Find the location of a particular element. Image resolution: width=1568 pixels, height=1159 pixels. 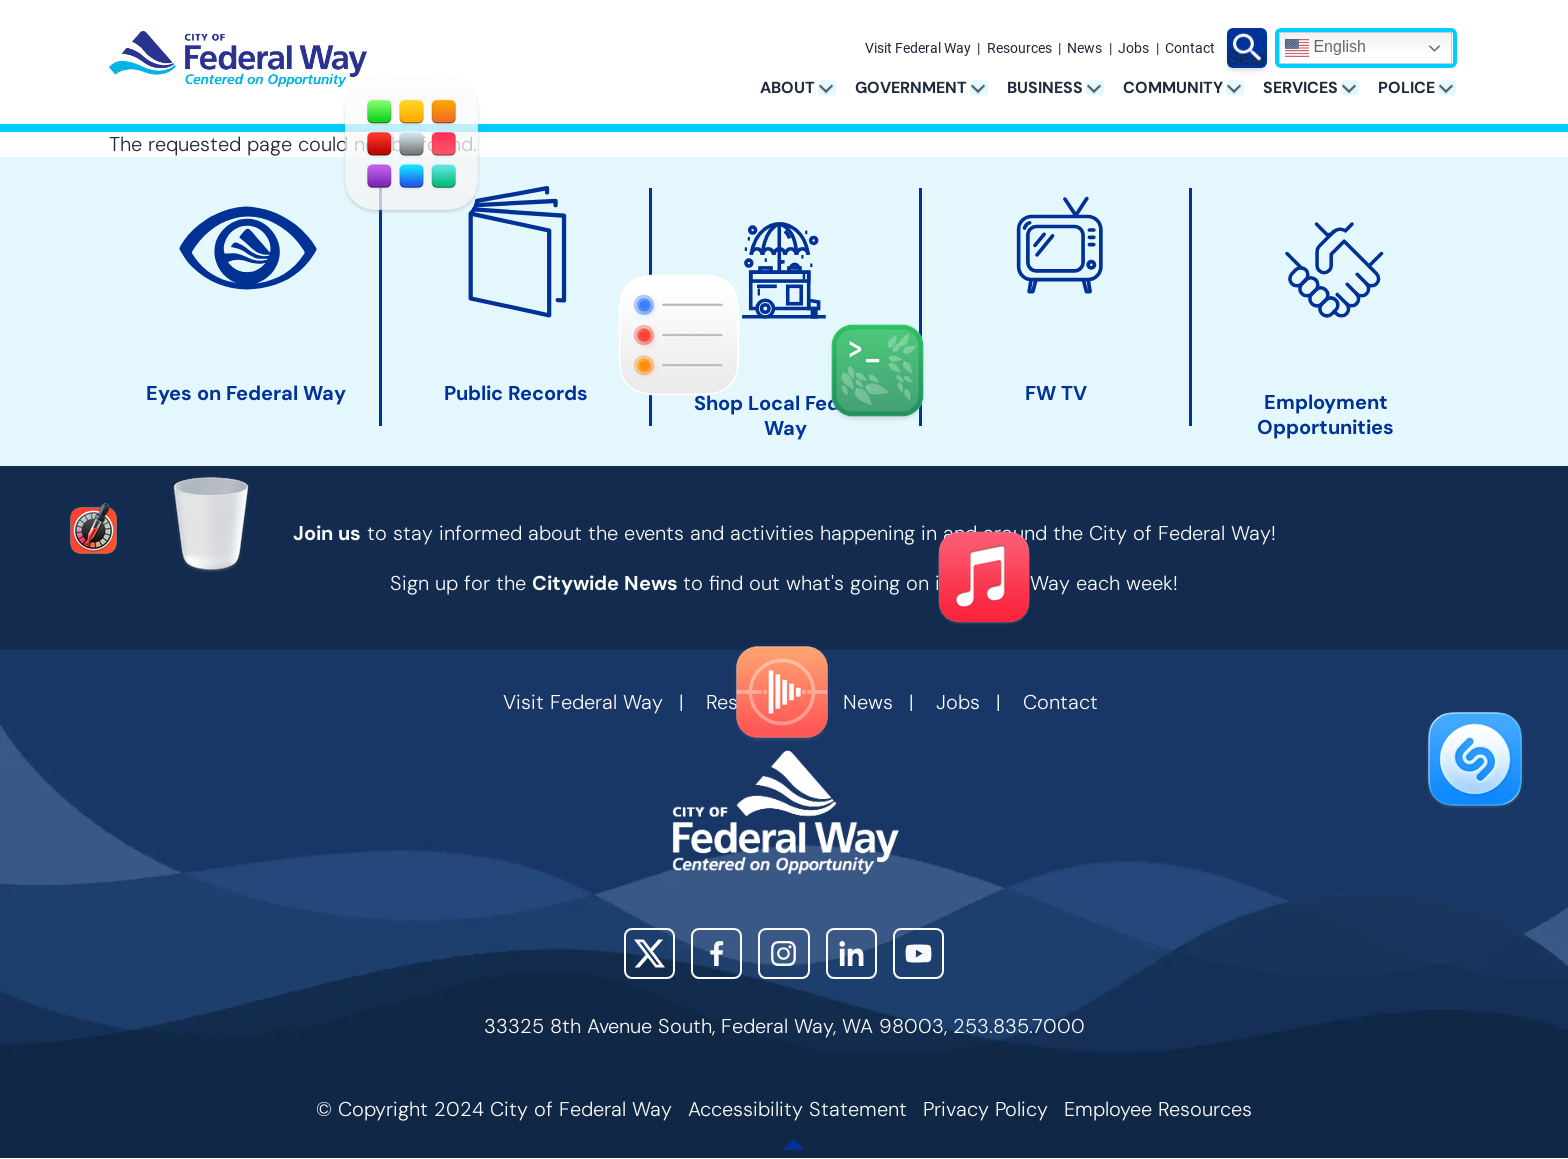

open Apple Music app is located at coordinates (984, 577).